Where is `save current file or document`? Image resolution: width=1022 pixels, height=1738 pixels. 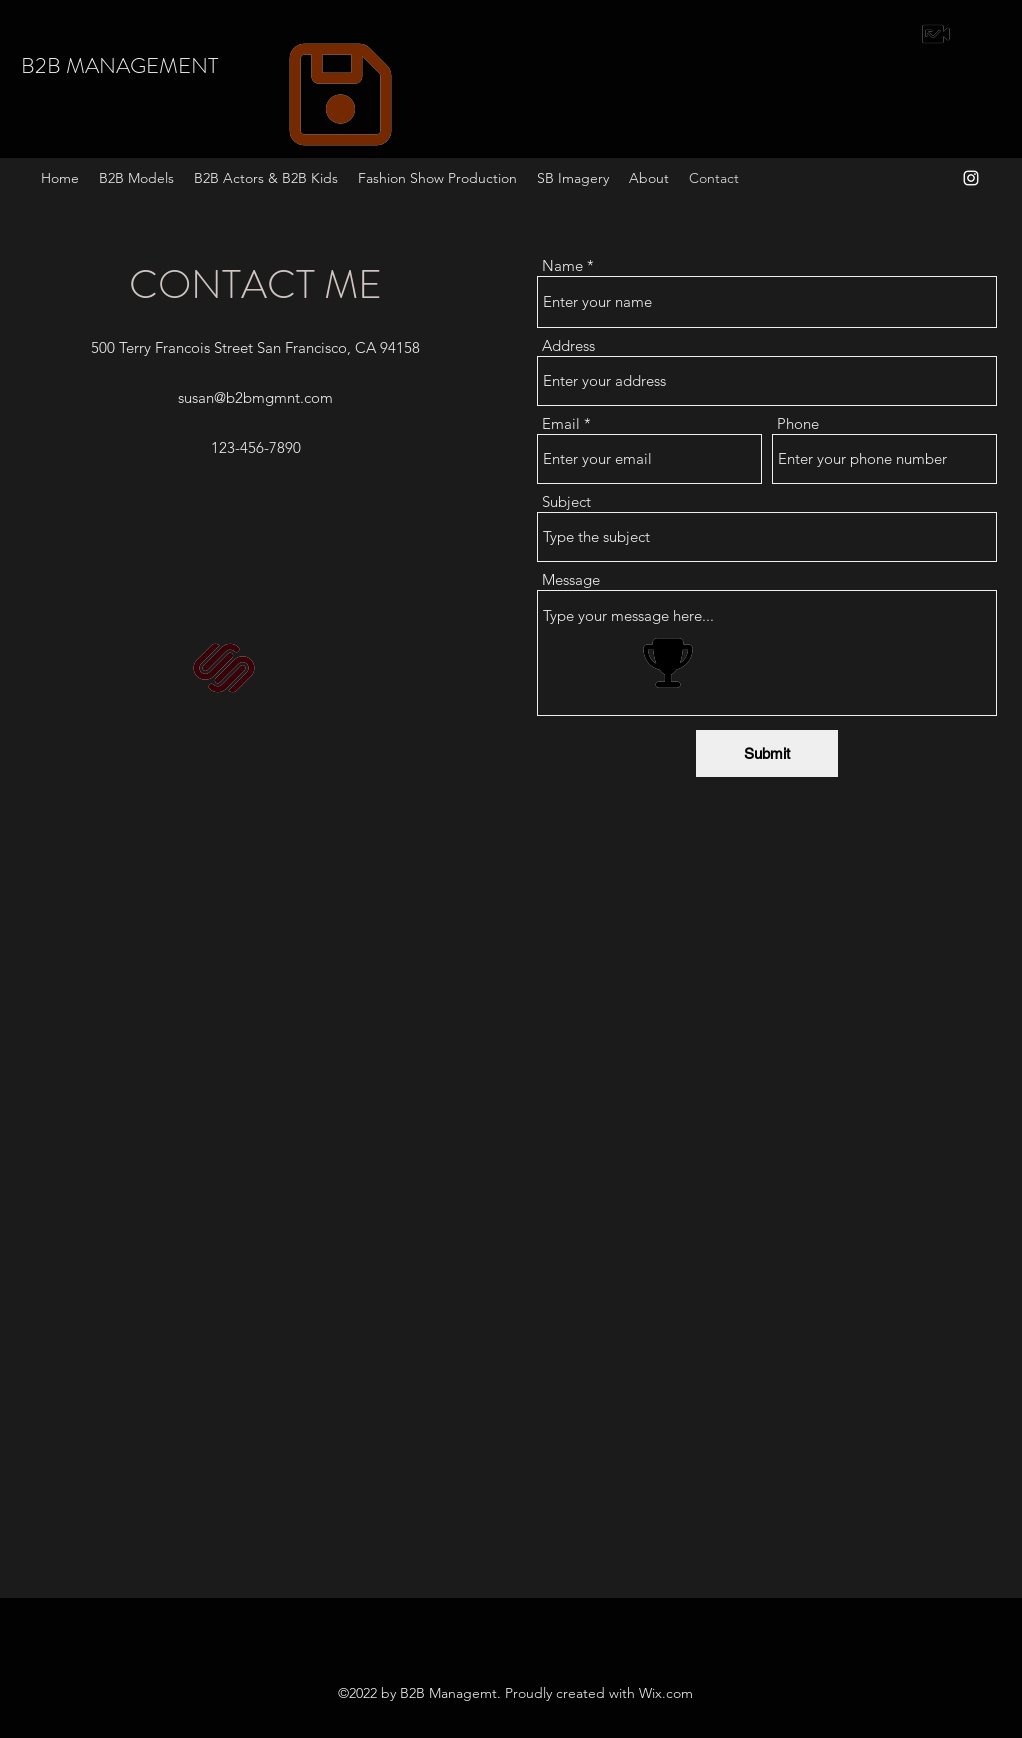 save current file or document is located at coordinates (340, 94).